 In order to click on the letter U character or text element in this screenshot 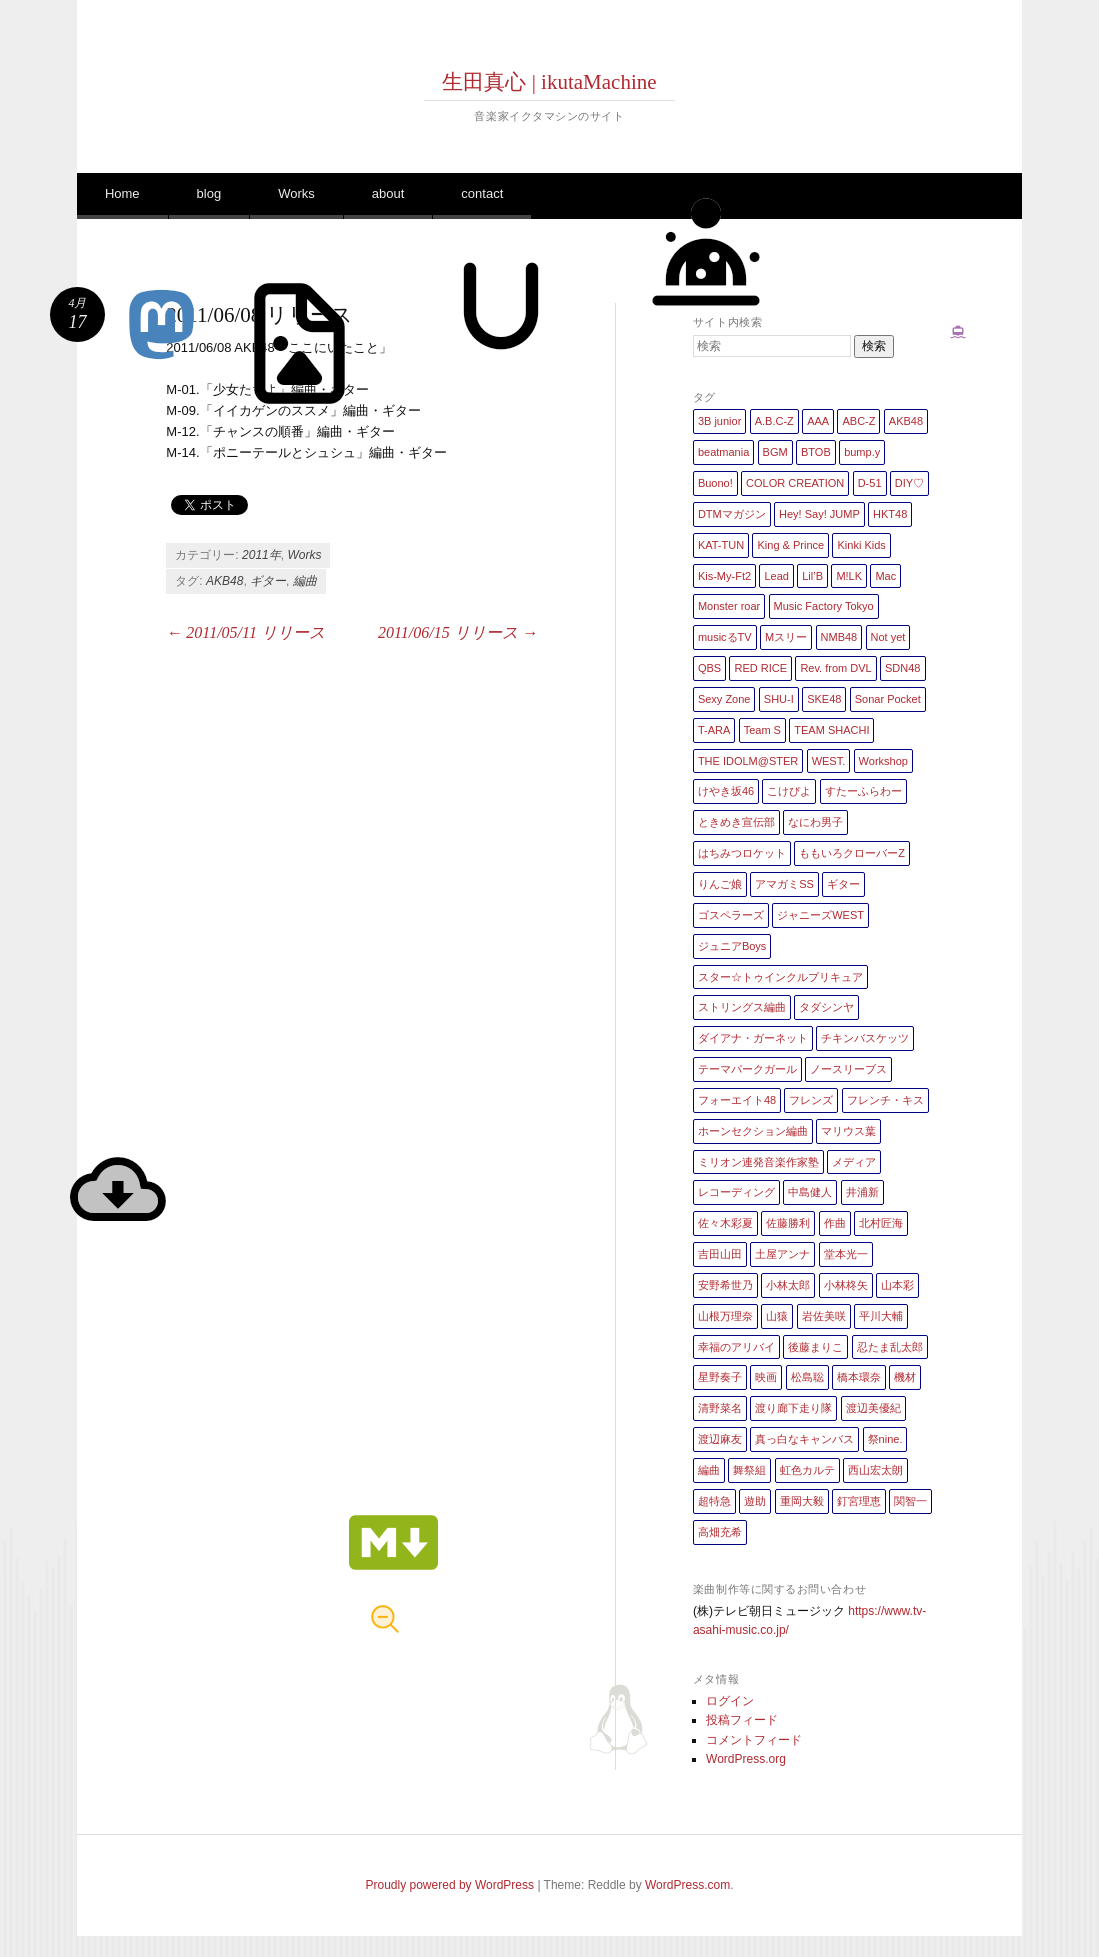, I will do `click(501, 306)`.